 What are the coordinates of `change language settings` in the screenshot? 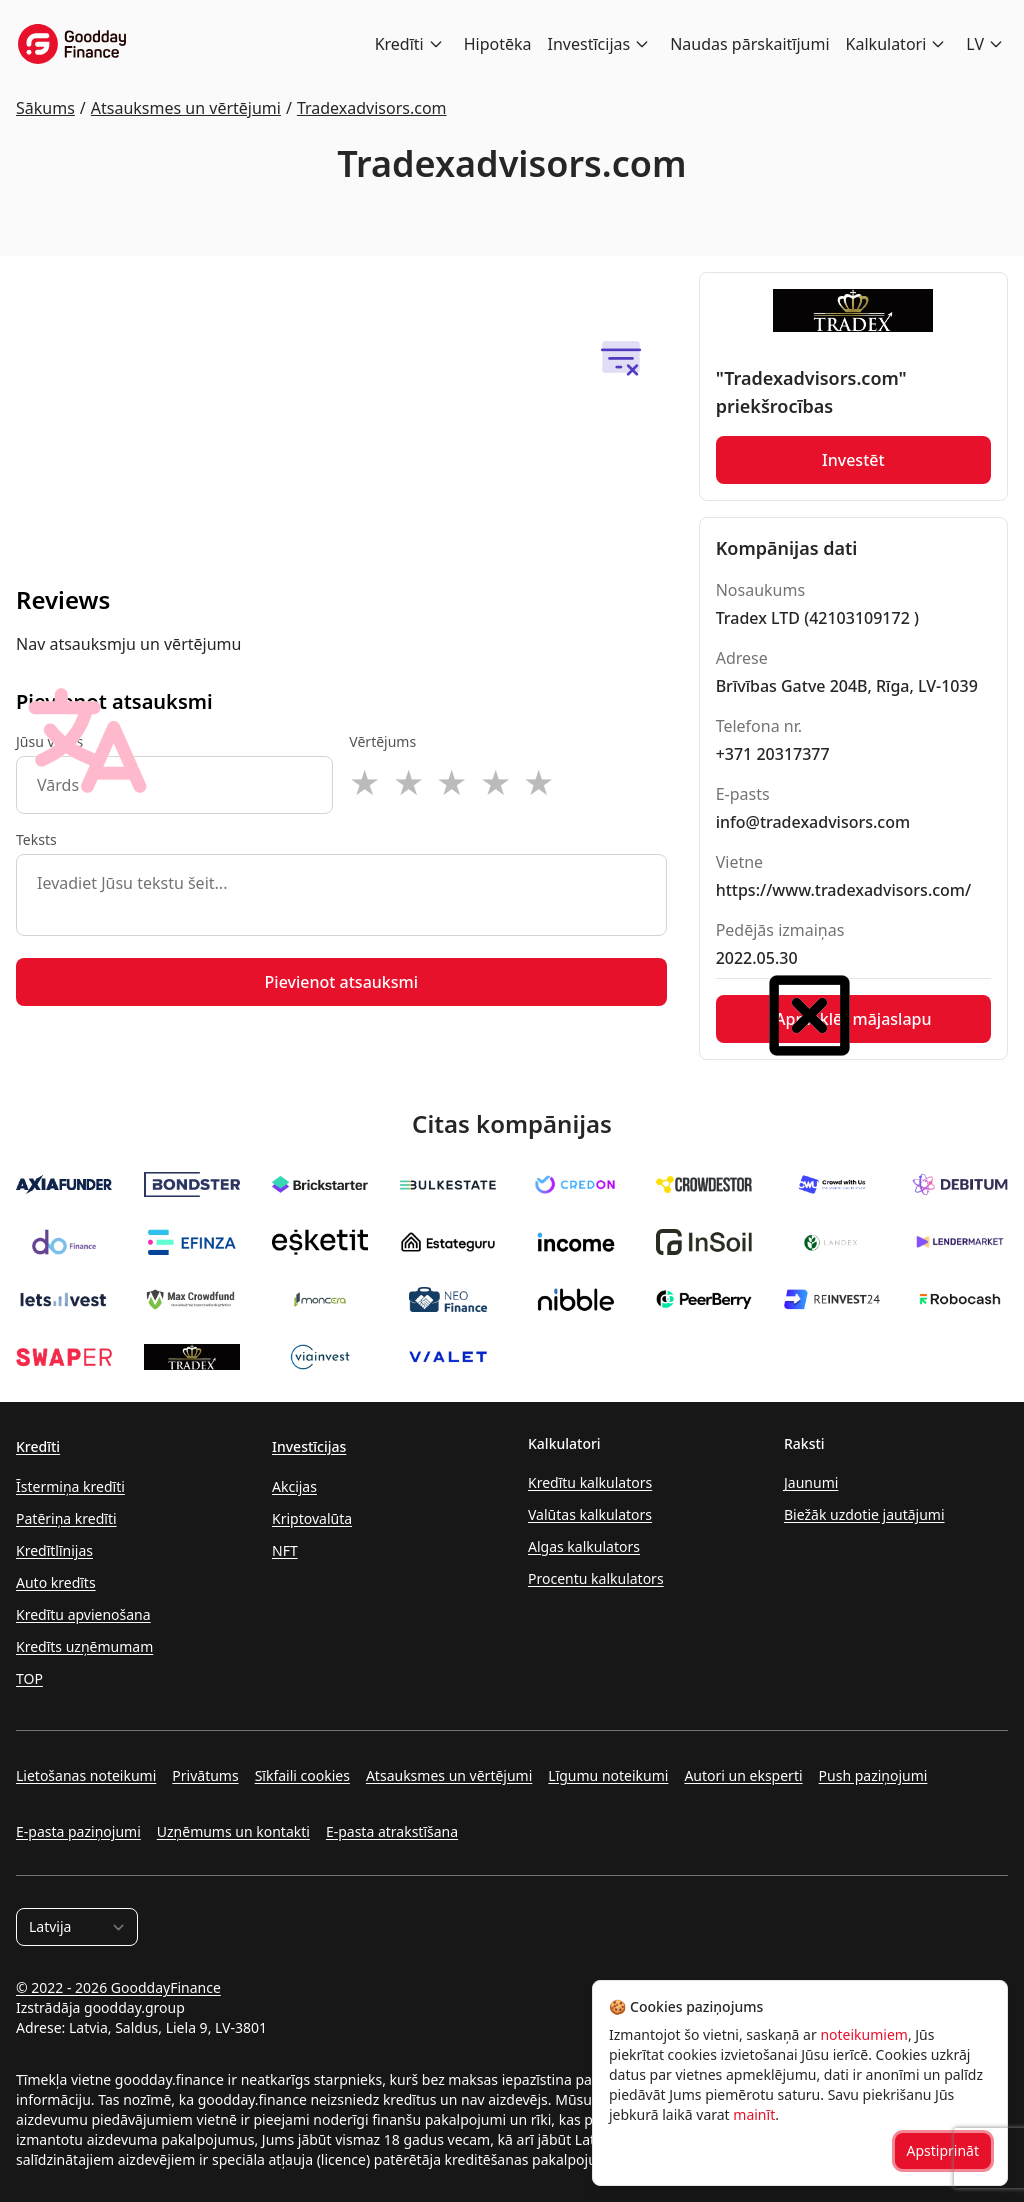 It's located at (87, 740).